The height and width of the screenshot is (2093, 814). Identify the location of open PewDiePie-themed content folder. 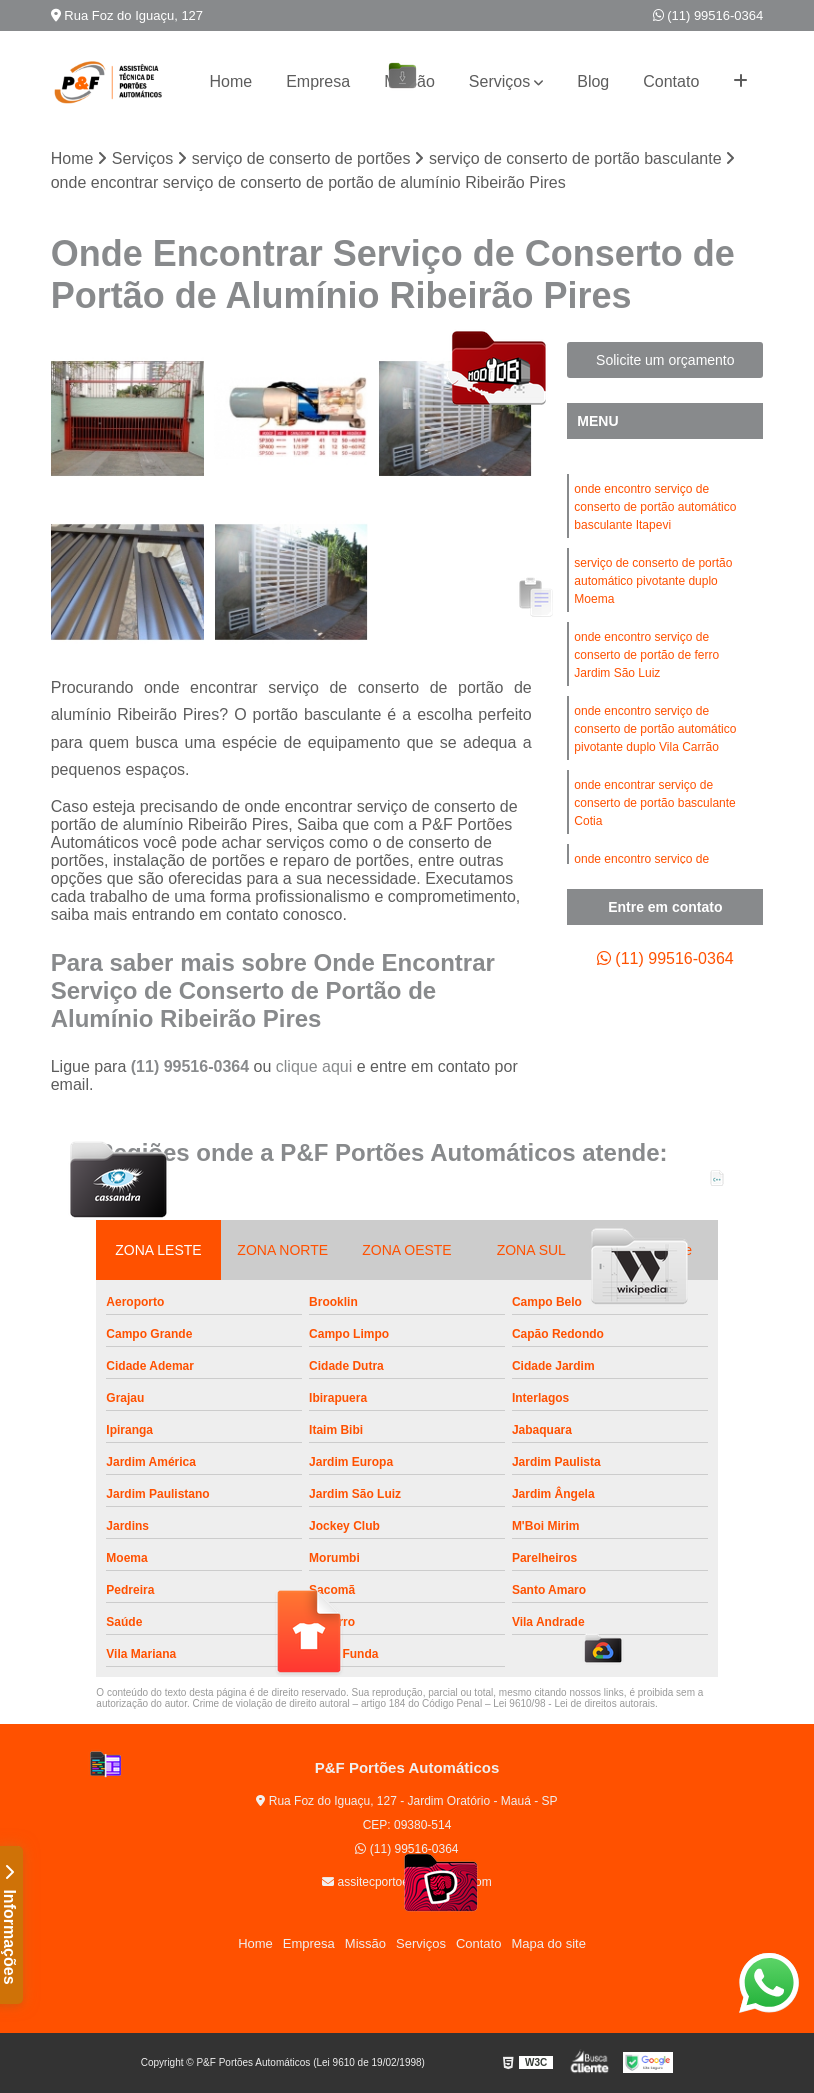
(440, 1884).